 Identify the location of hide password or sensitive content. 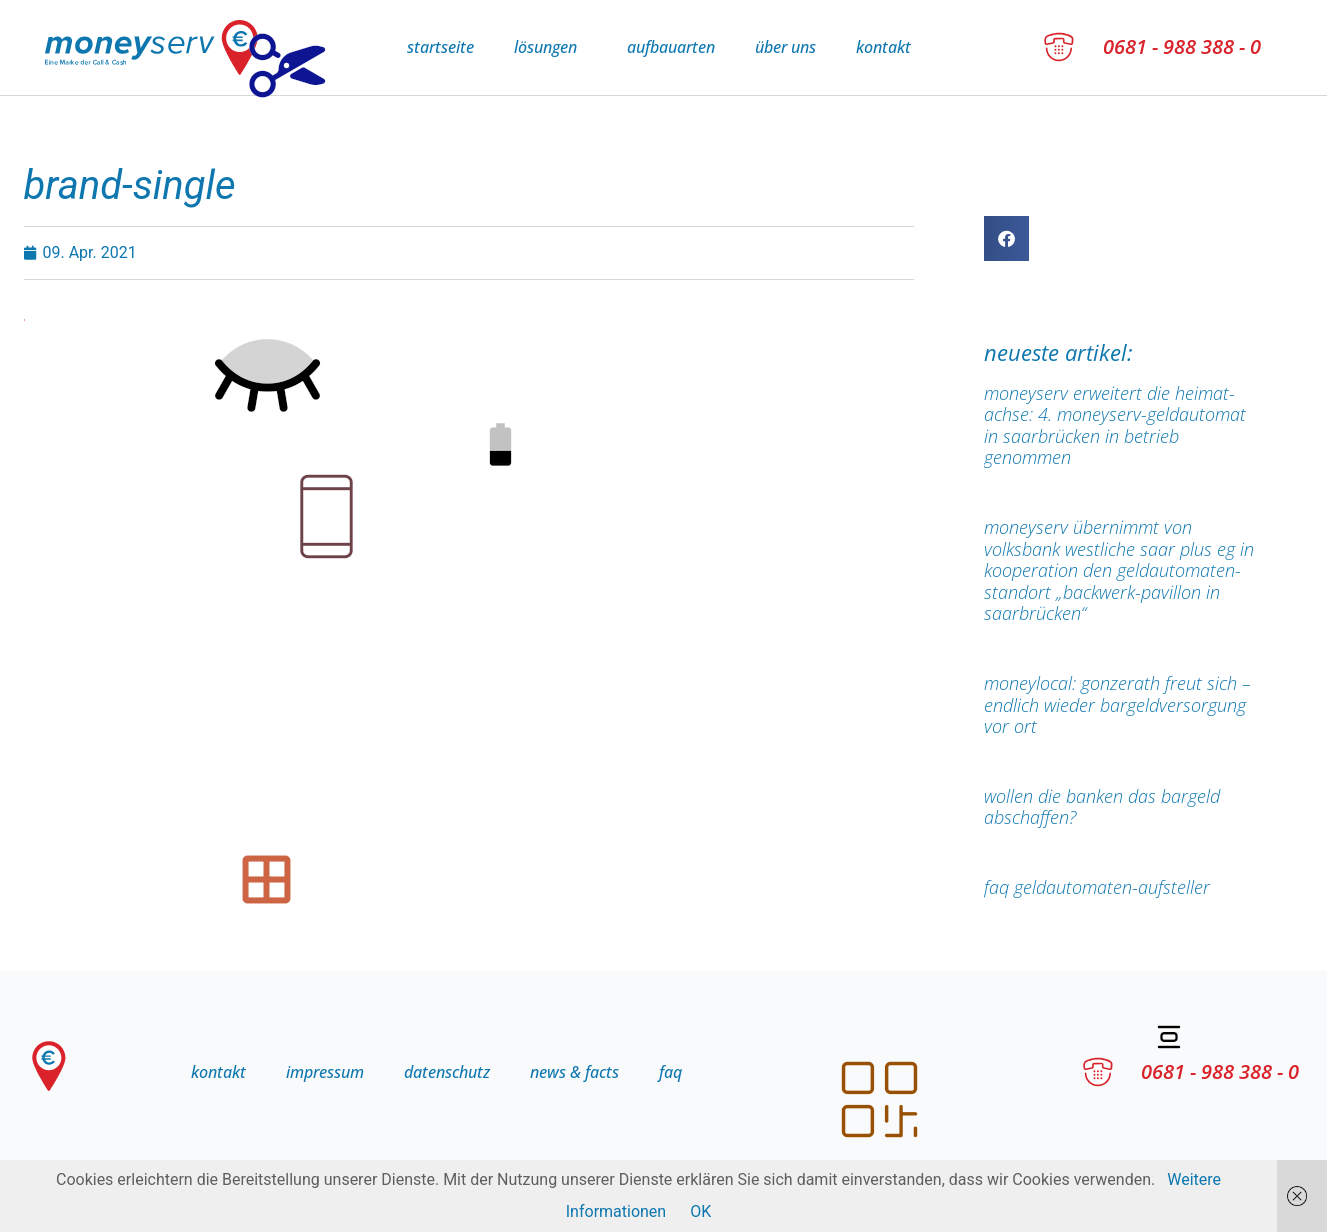
(267, 375).